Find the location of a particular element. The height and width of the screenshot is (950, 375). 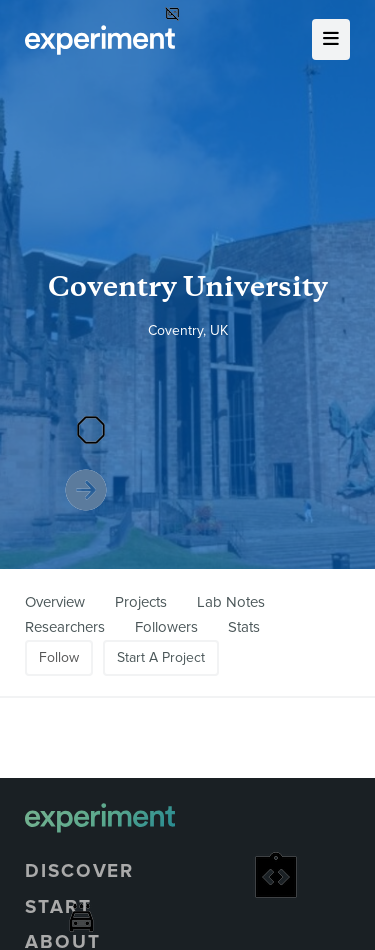

generic shape or placeholder icon is located at coordinates (91, 430).